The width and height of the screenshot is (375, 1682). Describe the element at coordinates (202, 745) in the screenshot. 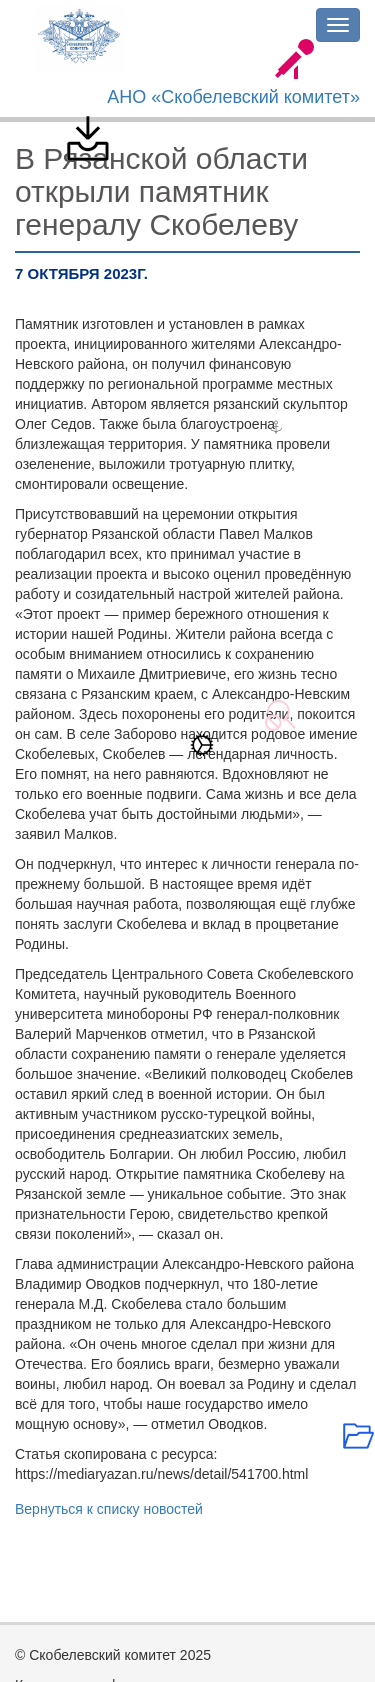

I see `access settings or preferences` at that location.